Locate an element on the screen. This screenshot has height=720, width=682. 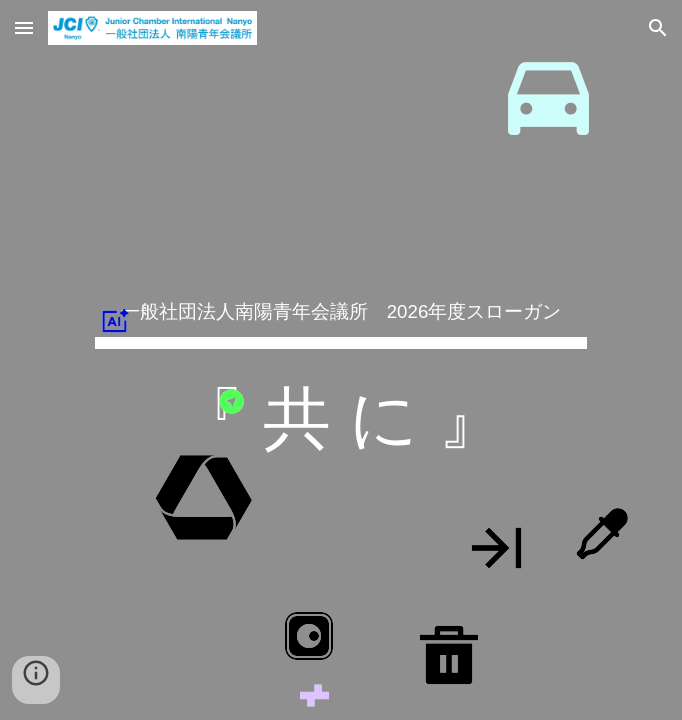
collapse panel to the right is located at coordinates (498, 548).